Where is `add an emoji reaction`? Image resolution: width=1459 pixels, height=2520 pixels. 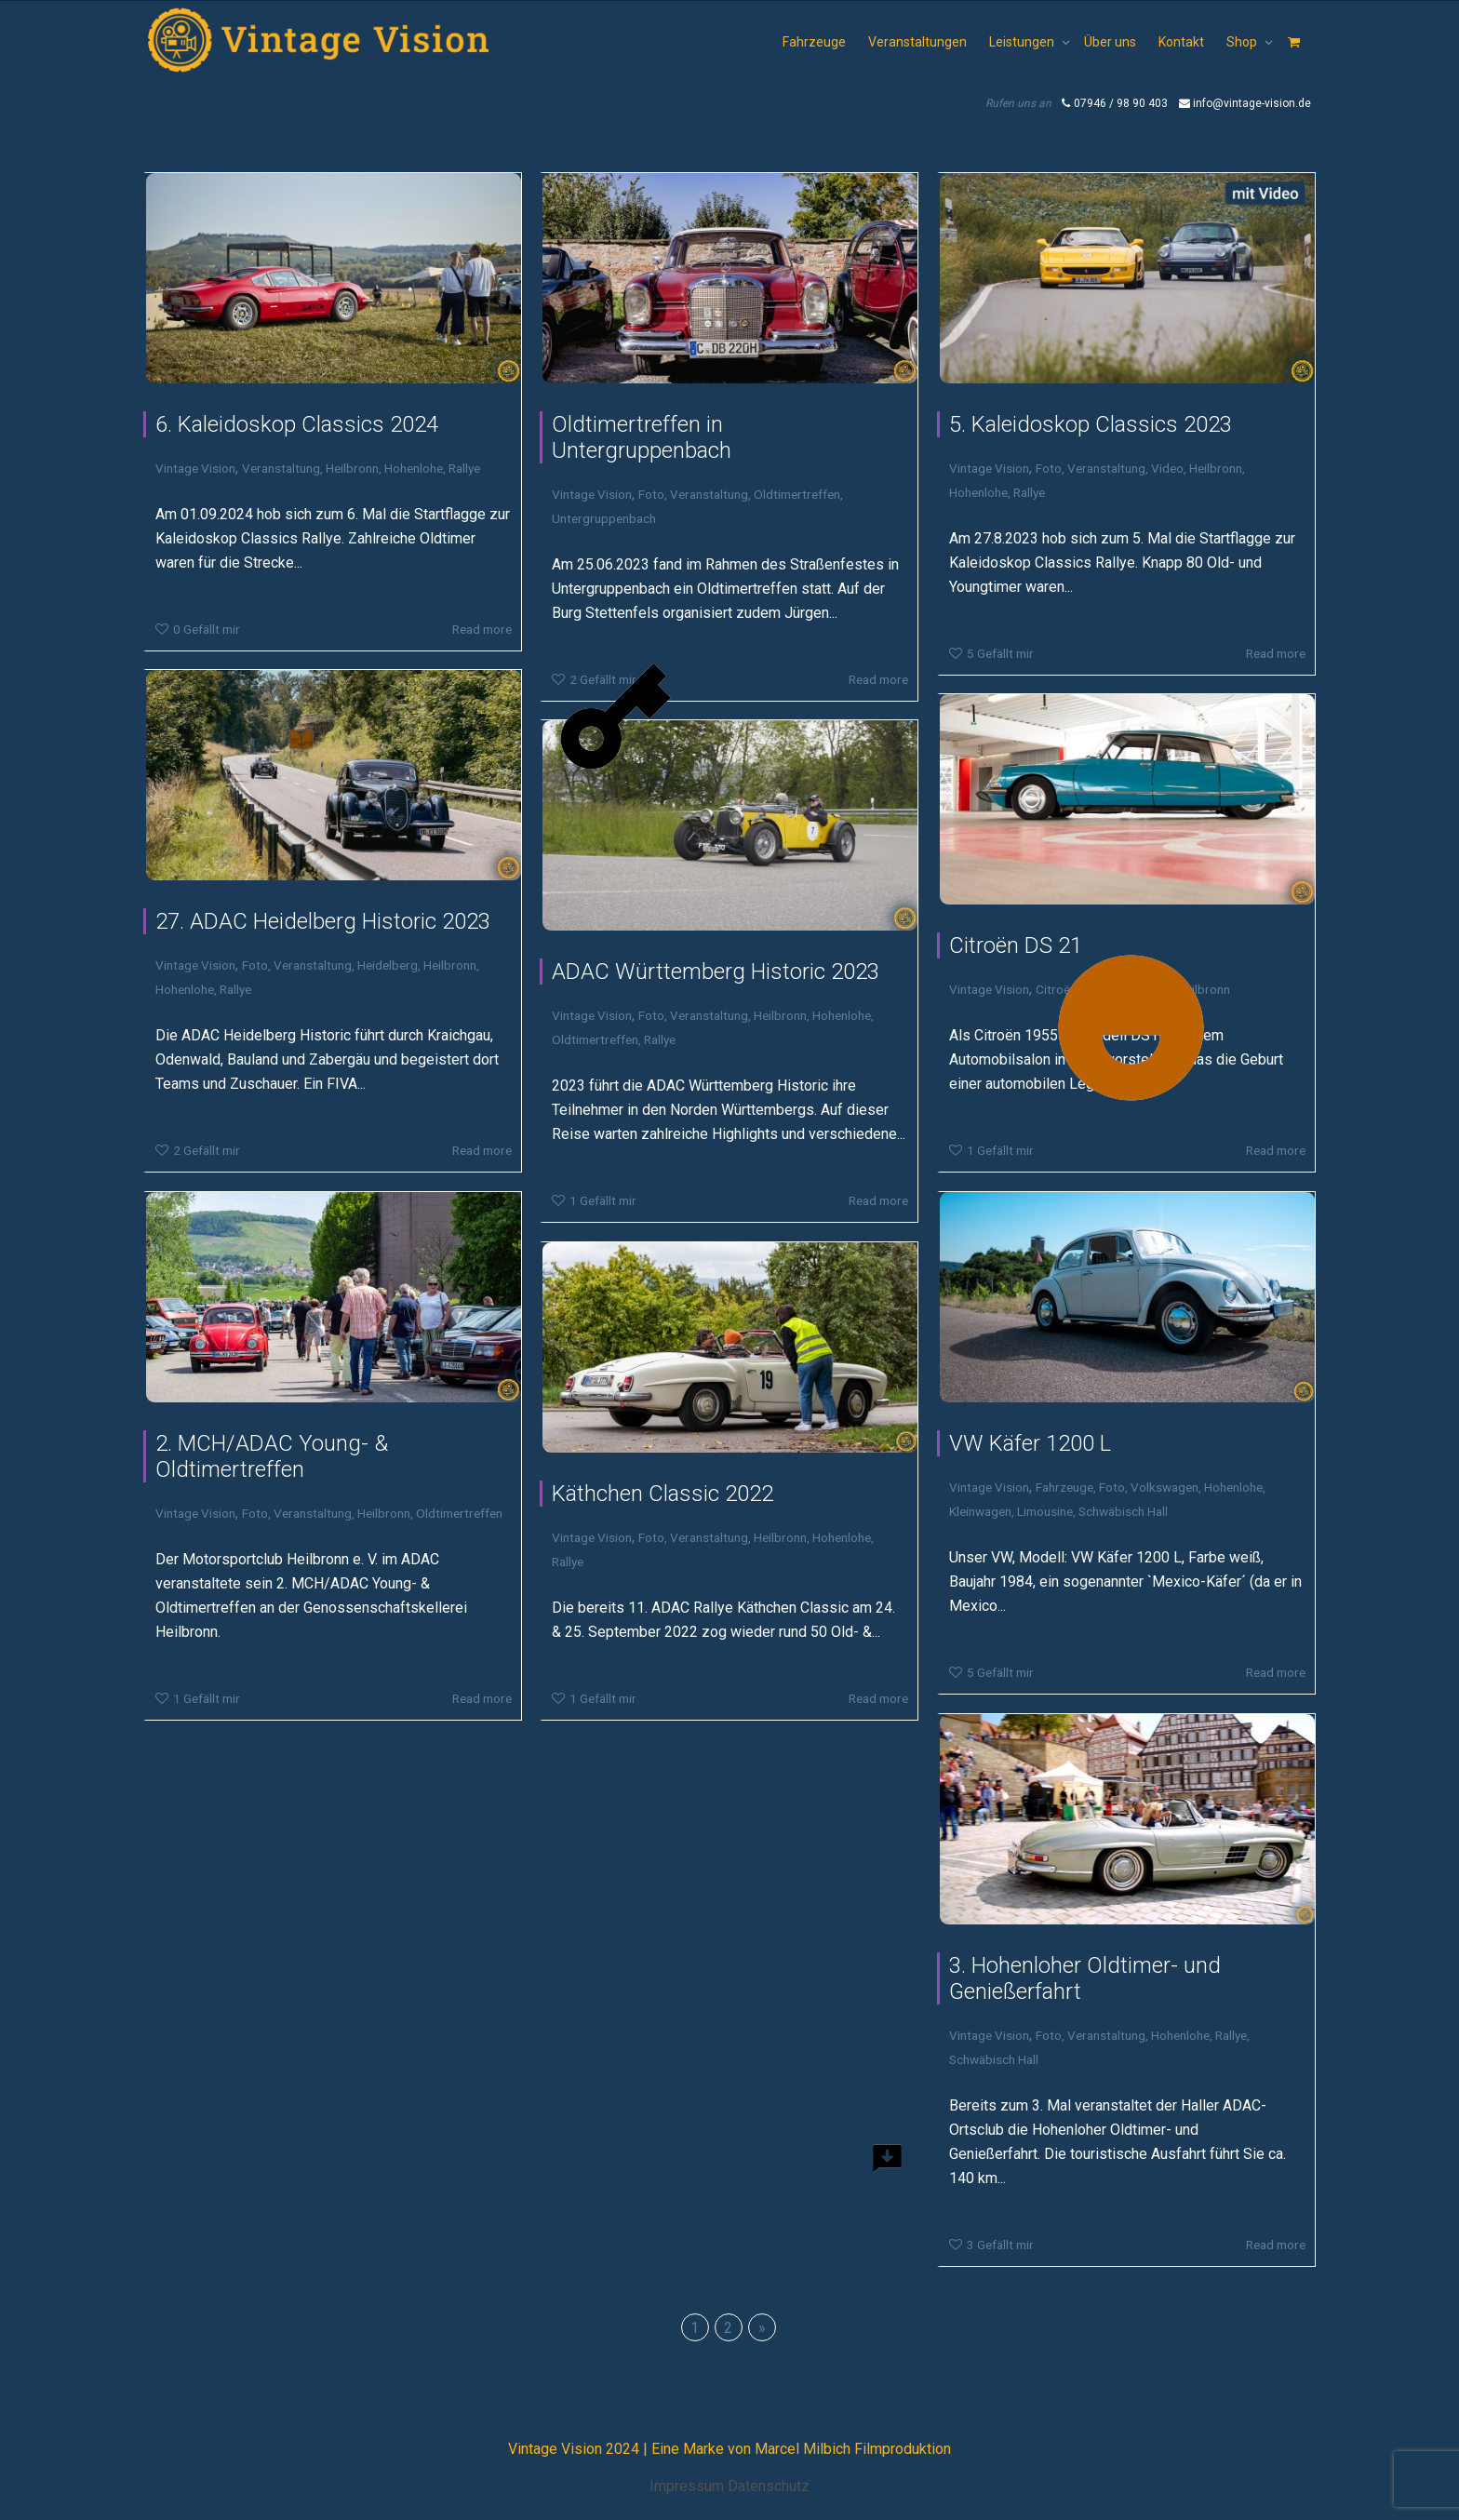
add an emoji reaction is located at coordinates (1131, 1027).